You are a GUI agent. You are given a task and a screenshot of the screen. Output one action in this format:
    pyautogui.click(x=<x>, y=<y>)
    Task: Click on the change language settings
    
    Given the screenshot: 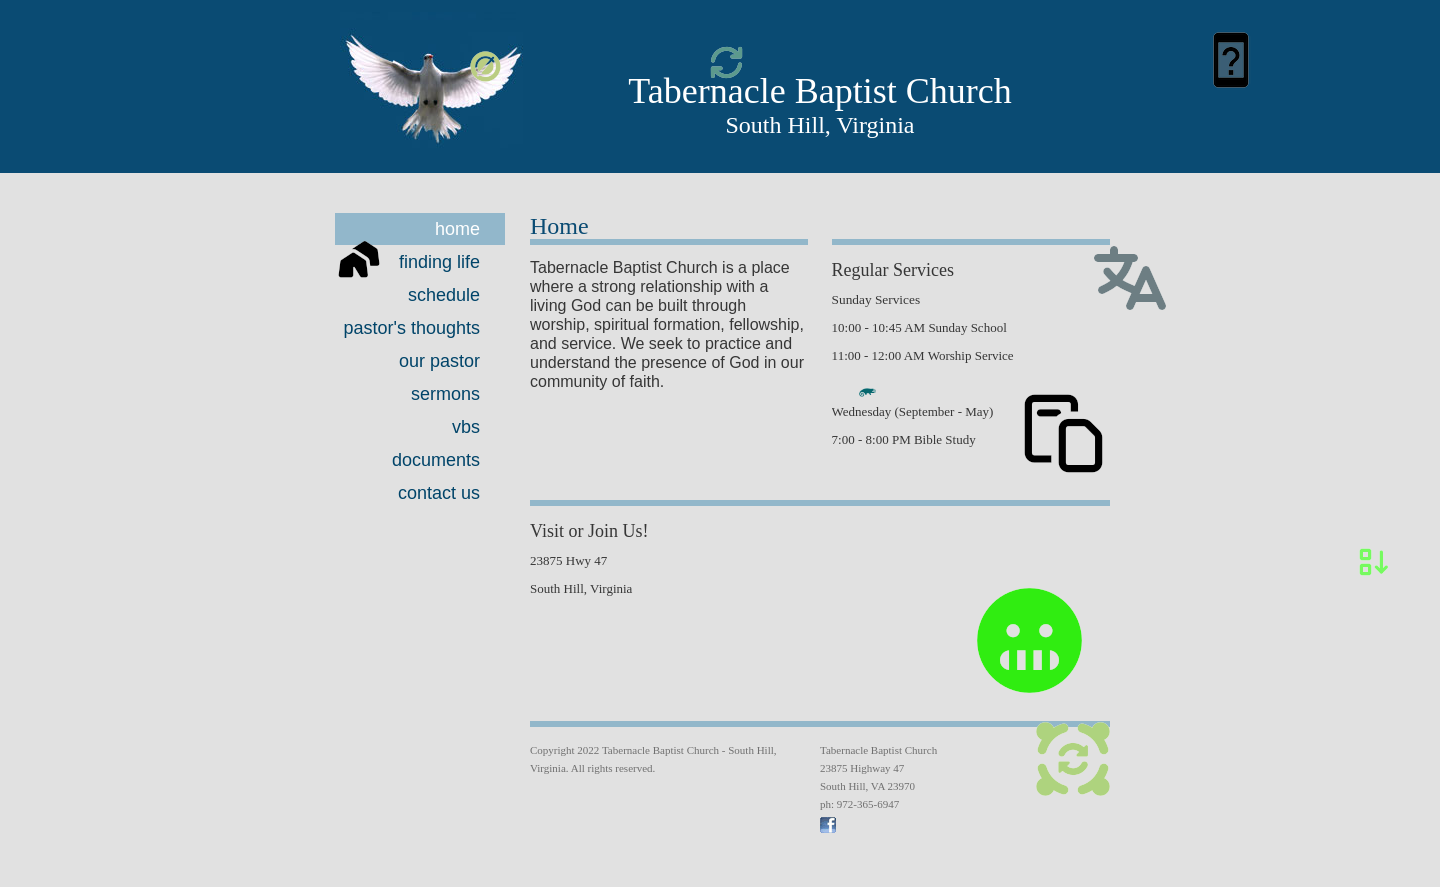 What is the action you would take?
    pyautogui.click(x=1130, y=278)
    